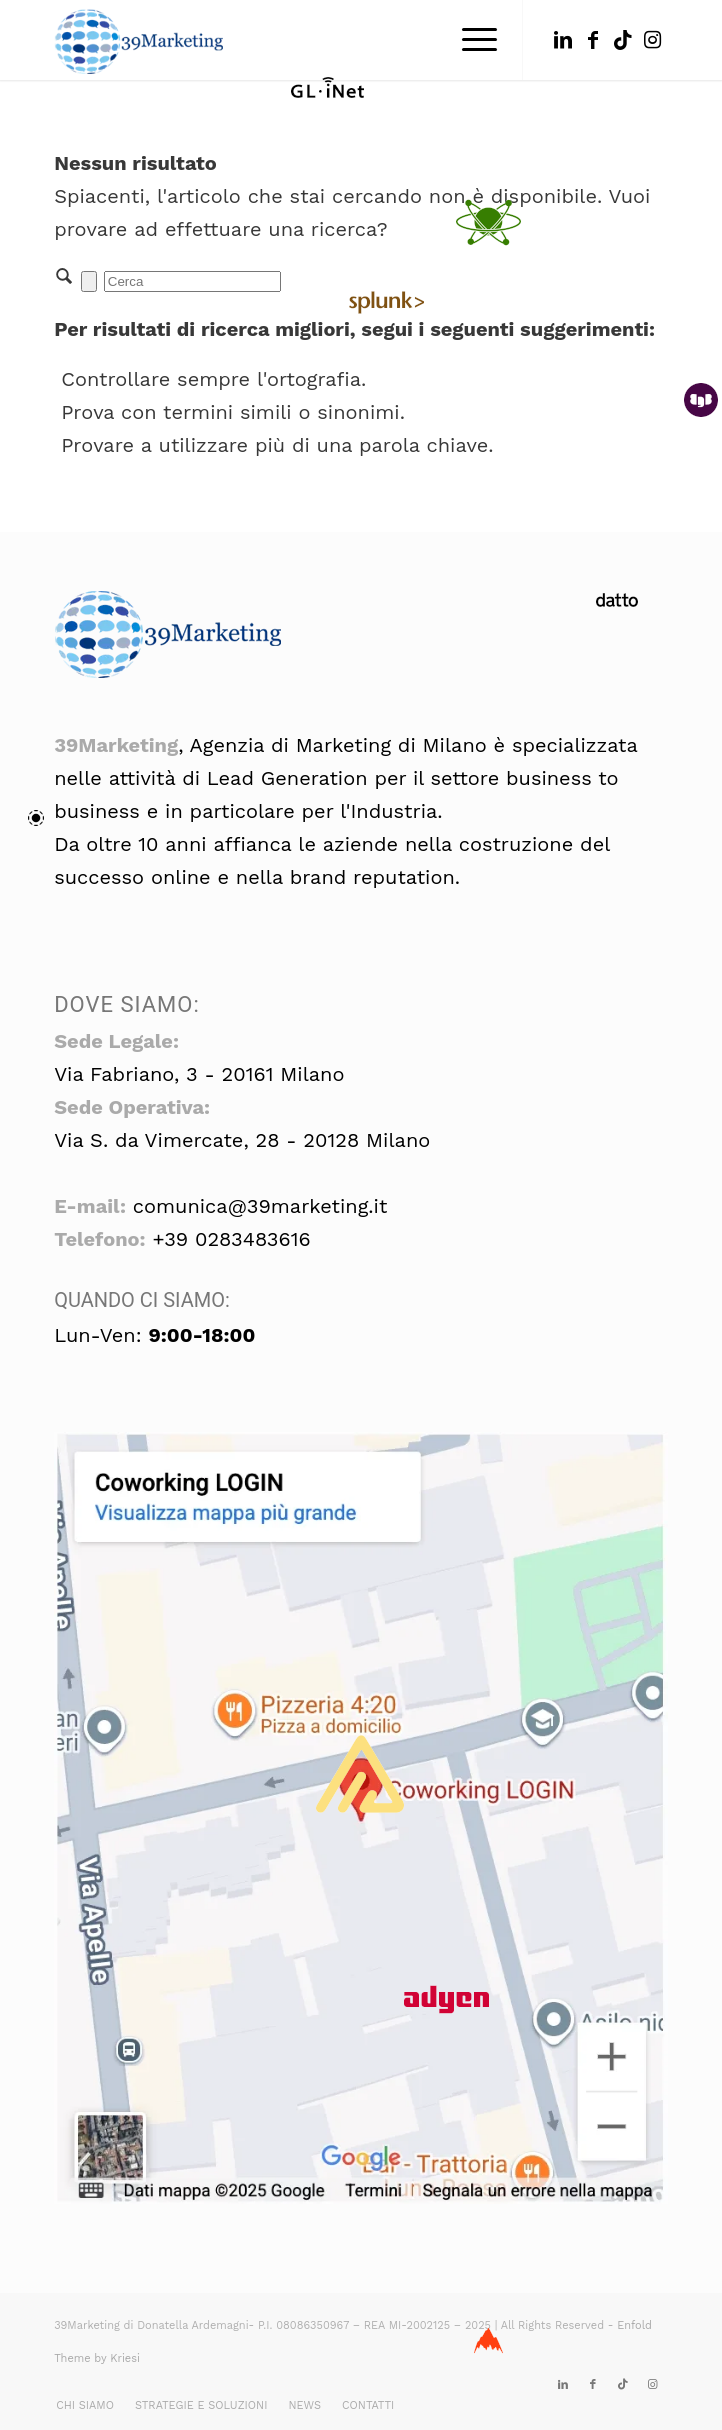  I want to click on open the AList file management application, so click(360, 1774).